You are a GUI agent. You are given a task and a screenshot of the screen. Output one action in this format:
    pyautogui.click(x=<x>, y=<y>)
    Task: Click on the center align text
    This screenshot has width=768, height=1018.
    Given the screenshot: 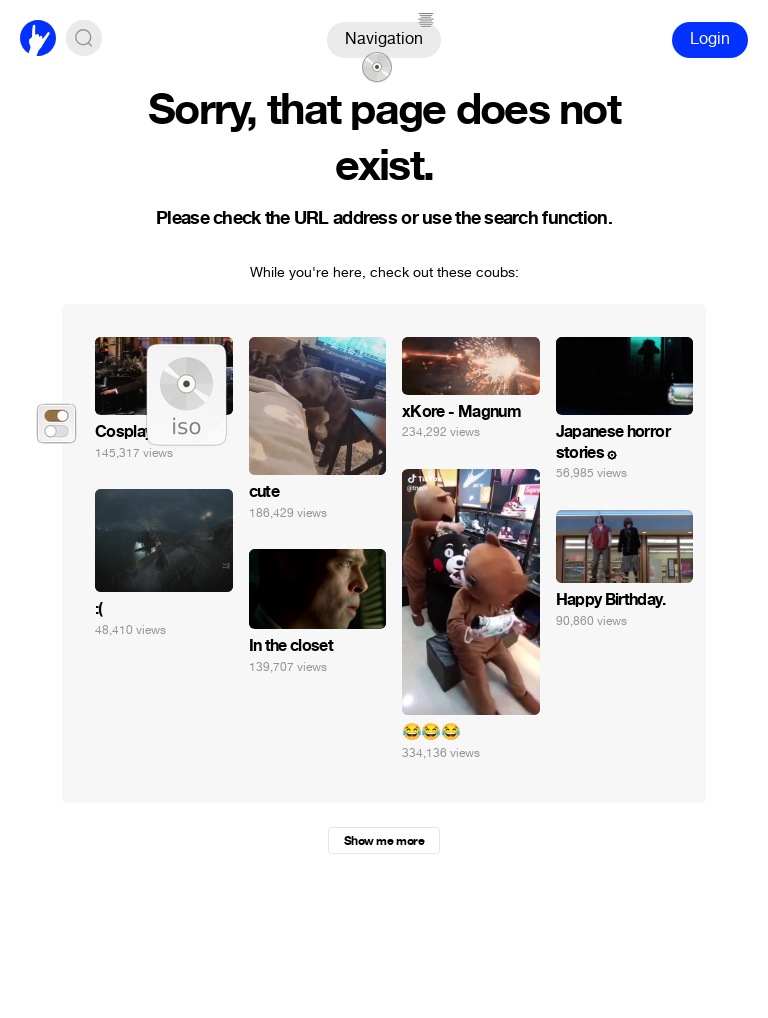 What is the action you would take?
    pyautogui.click(x=426, y=20)
    